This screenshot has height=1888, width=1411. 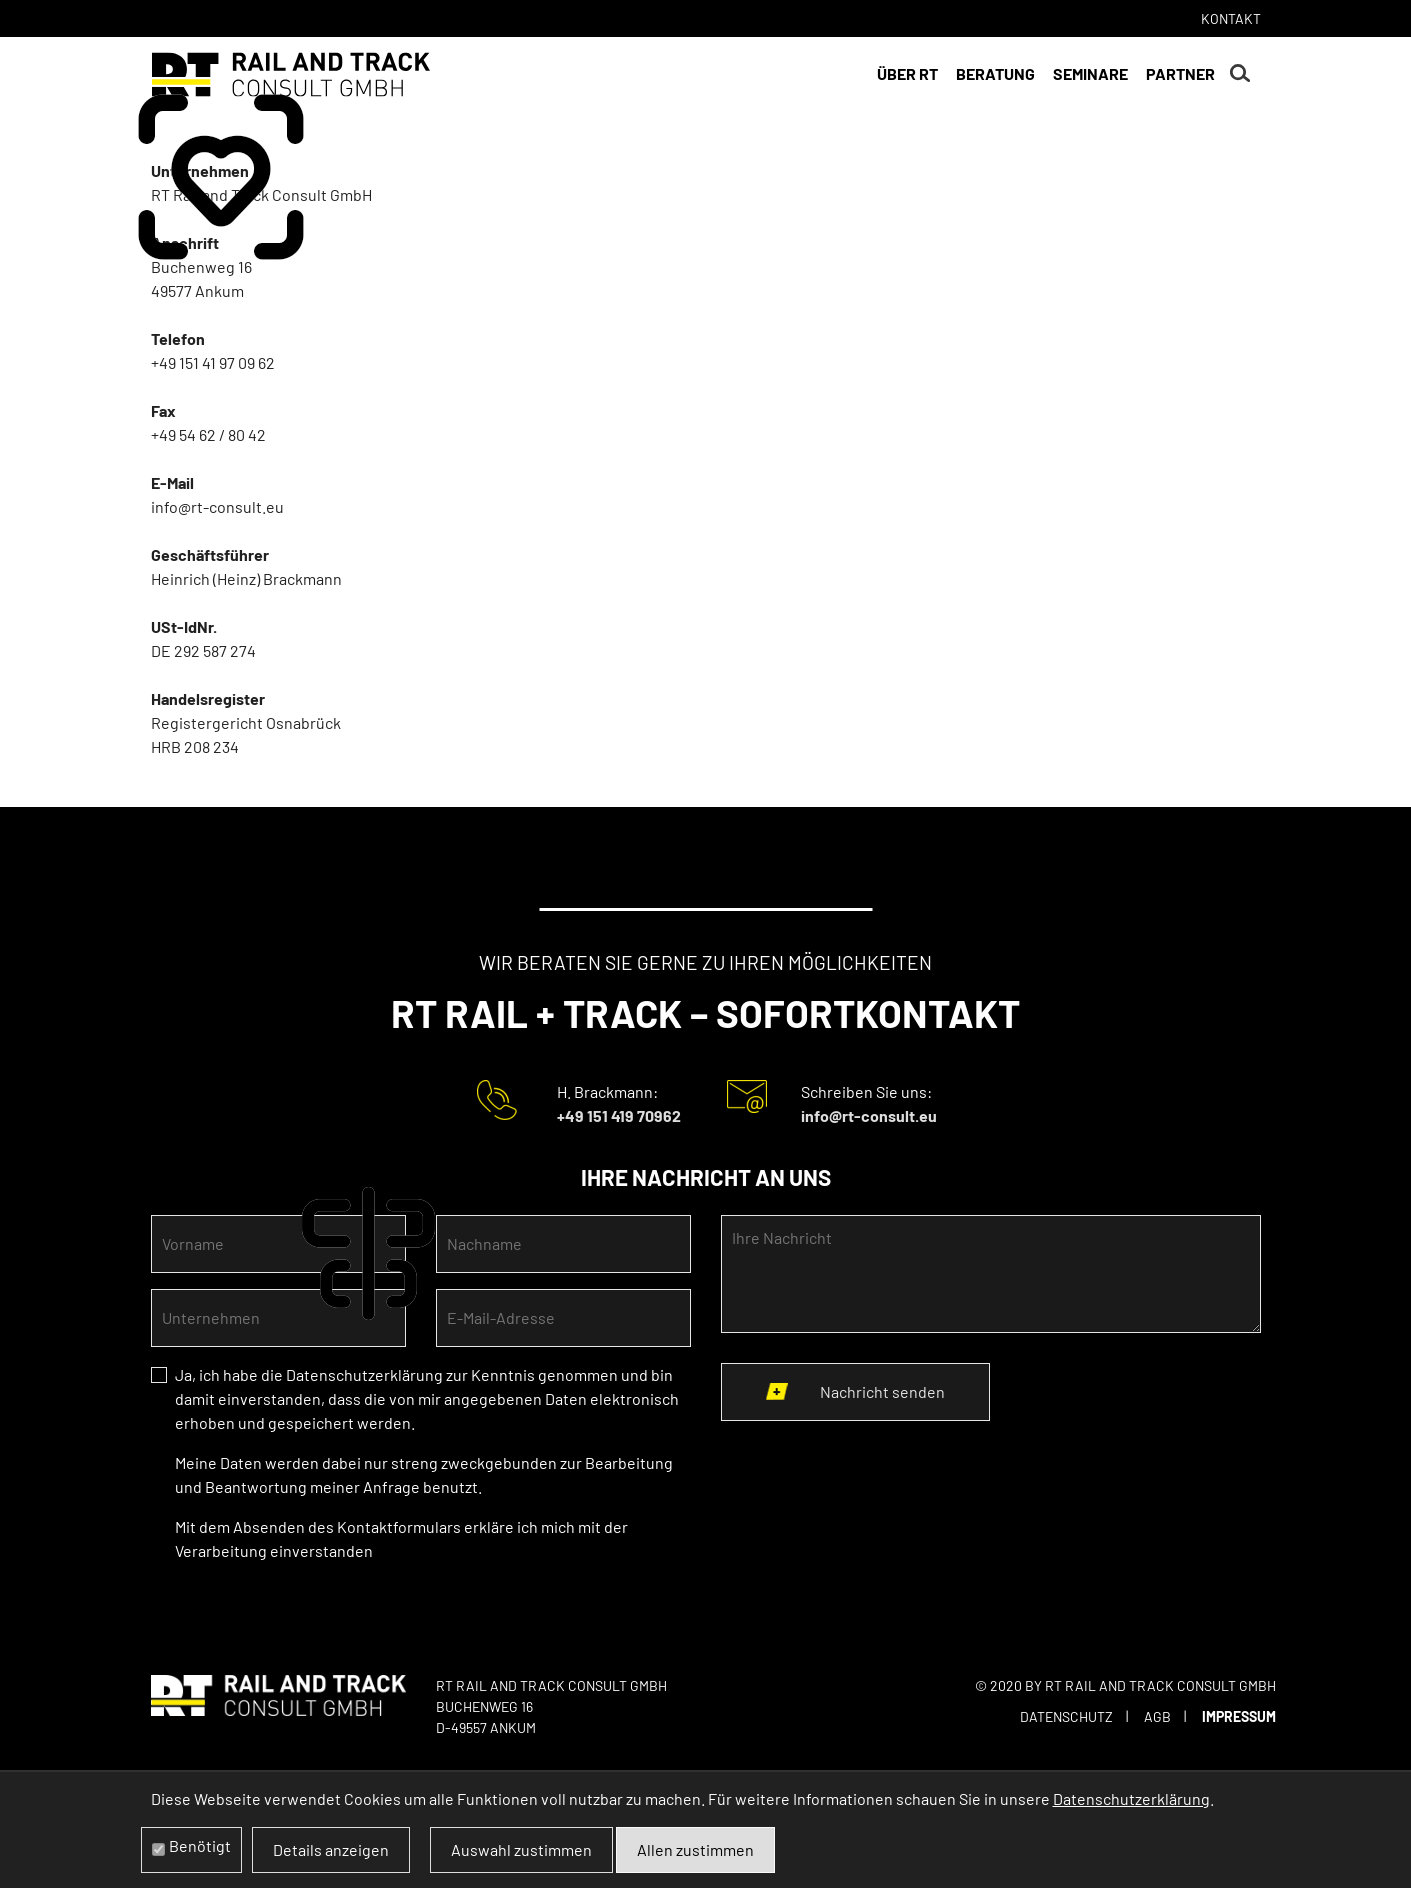 What do you see at coordinates (221, 177) in the screenshot?
I see `scan or detect health vitals` at bounding box center [221, 177].